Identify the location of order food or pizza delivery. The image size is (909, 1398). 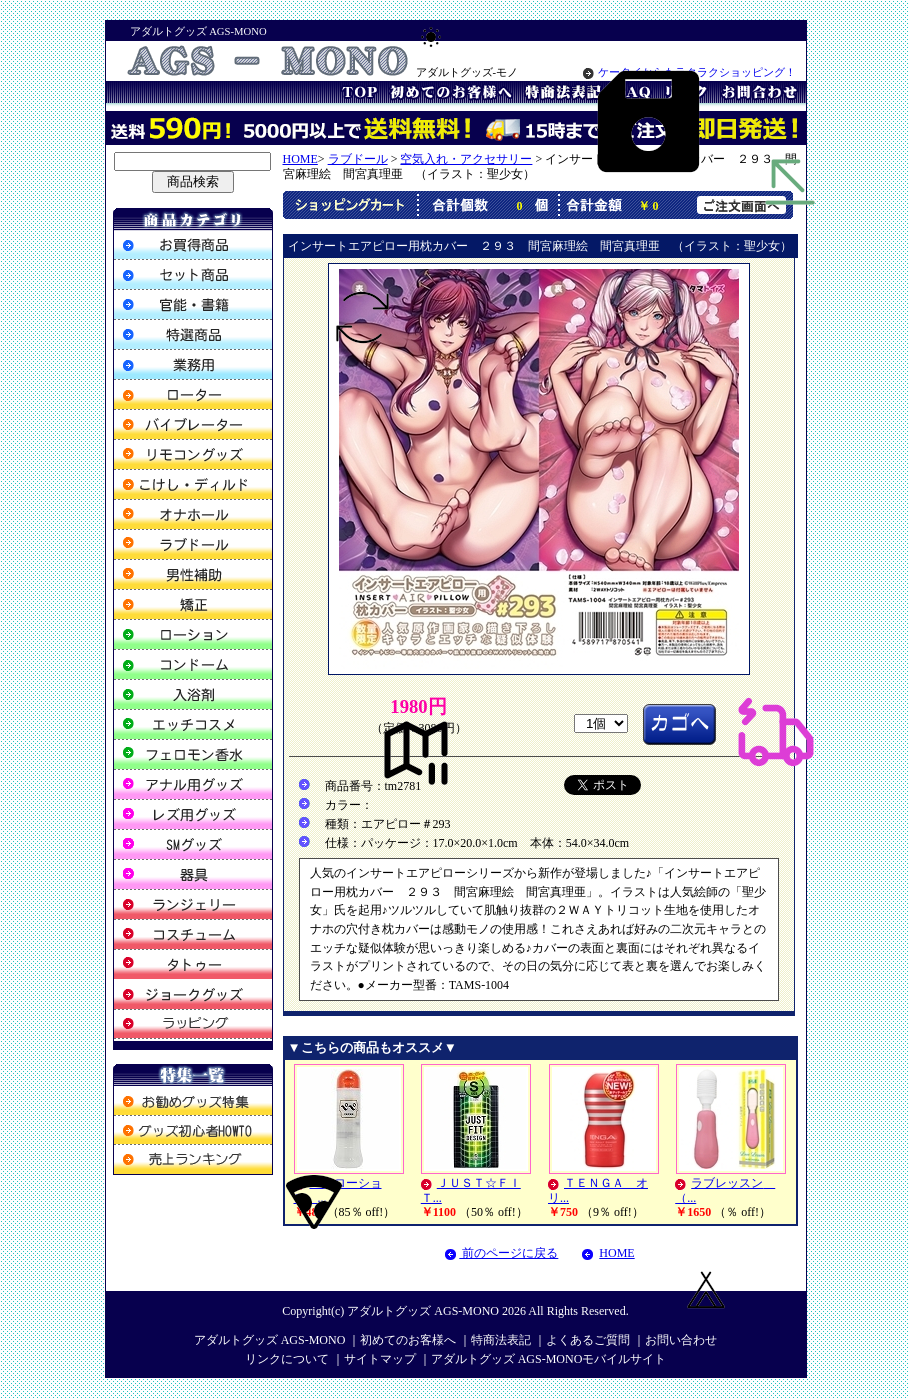
(314, 1201).